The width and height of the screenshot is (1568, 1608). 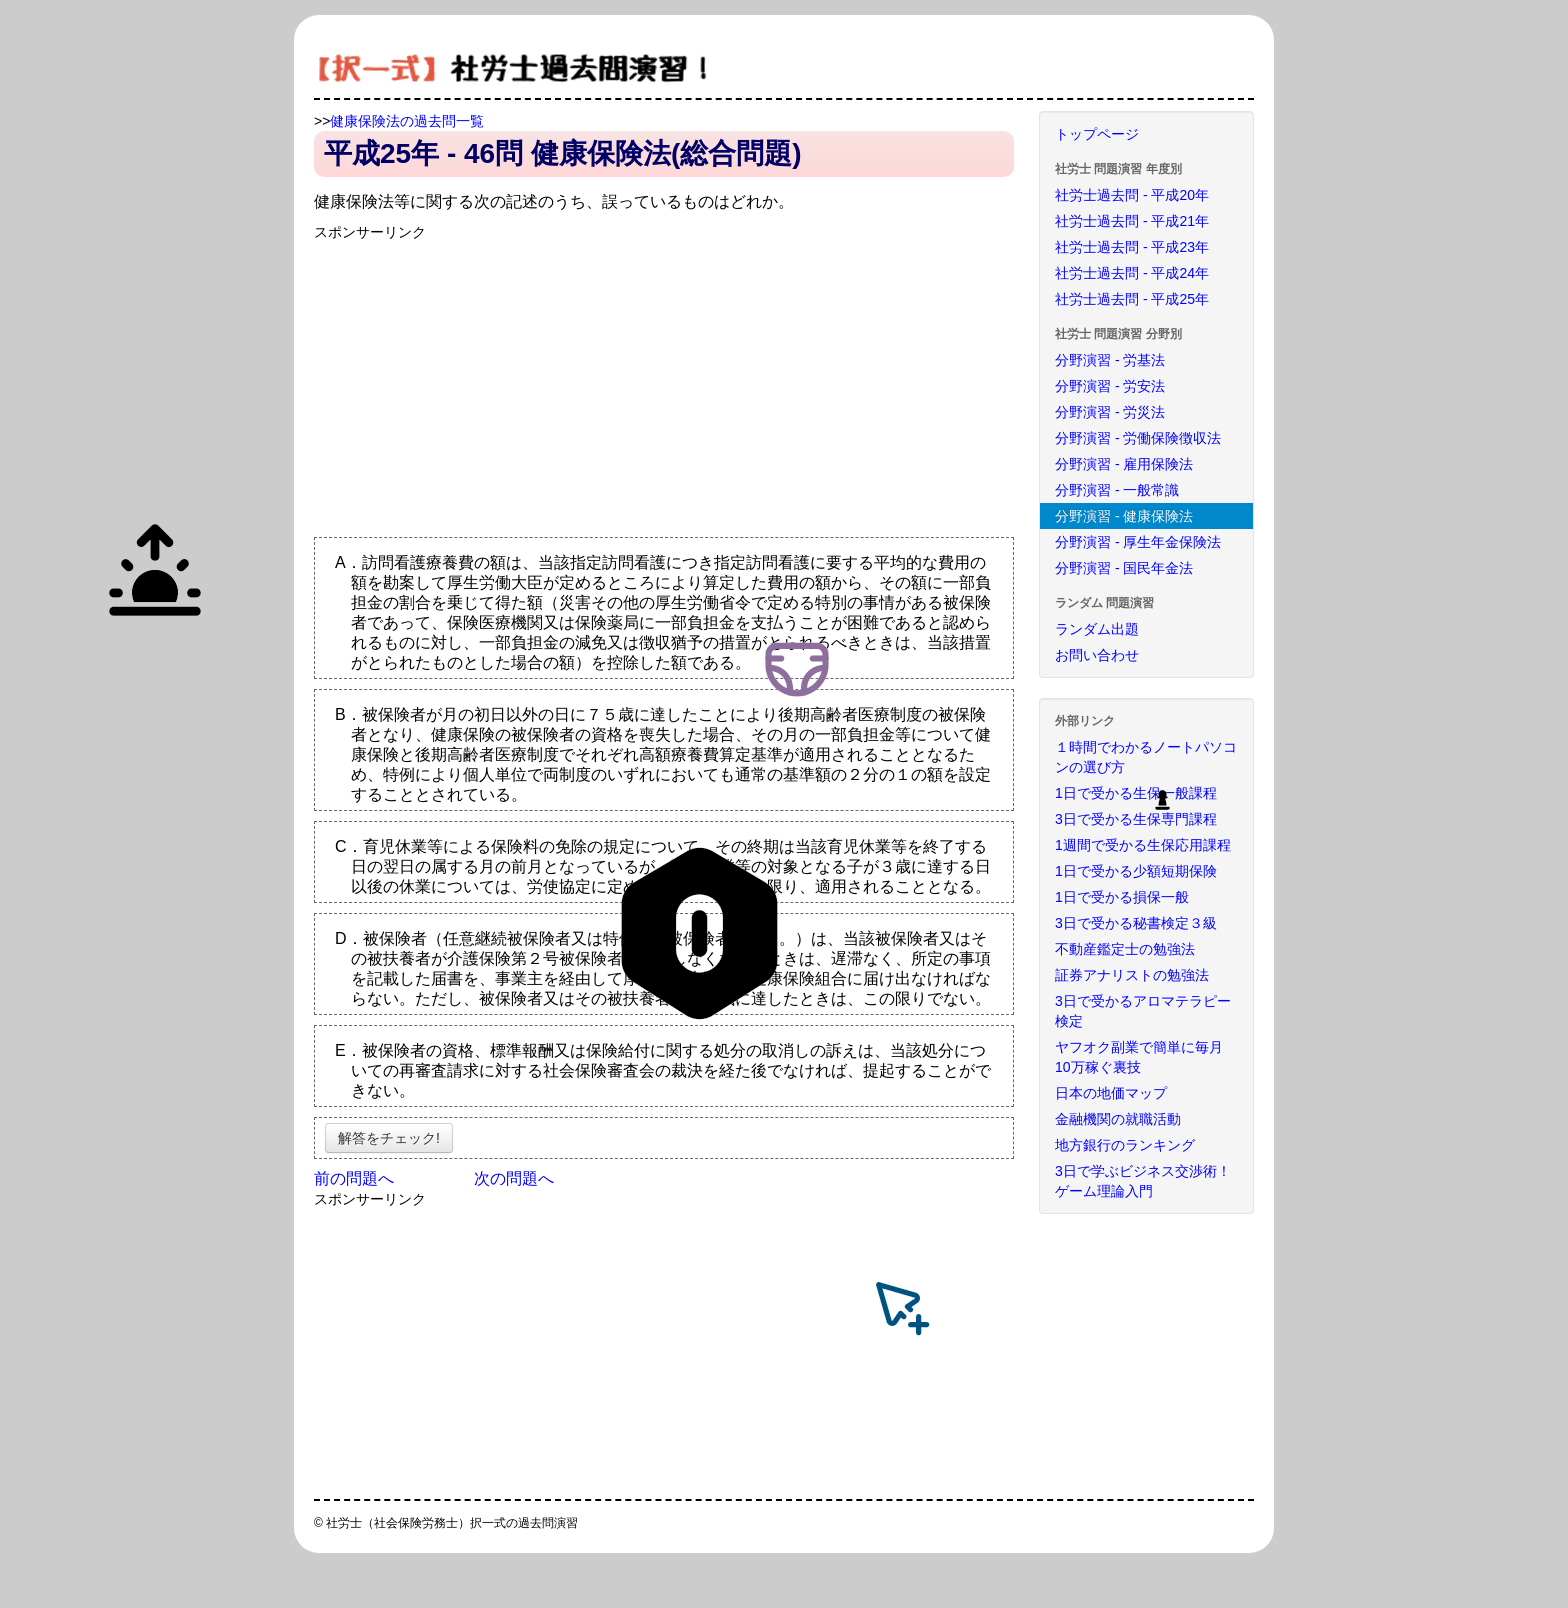 What do you see at coordinates (155, 570) in the screenshot?
I see `set alarm for sunrise or morning wake-up` at bounding box center [155, 570].